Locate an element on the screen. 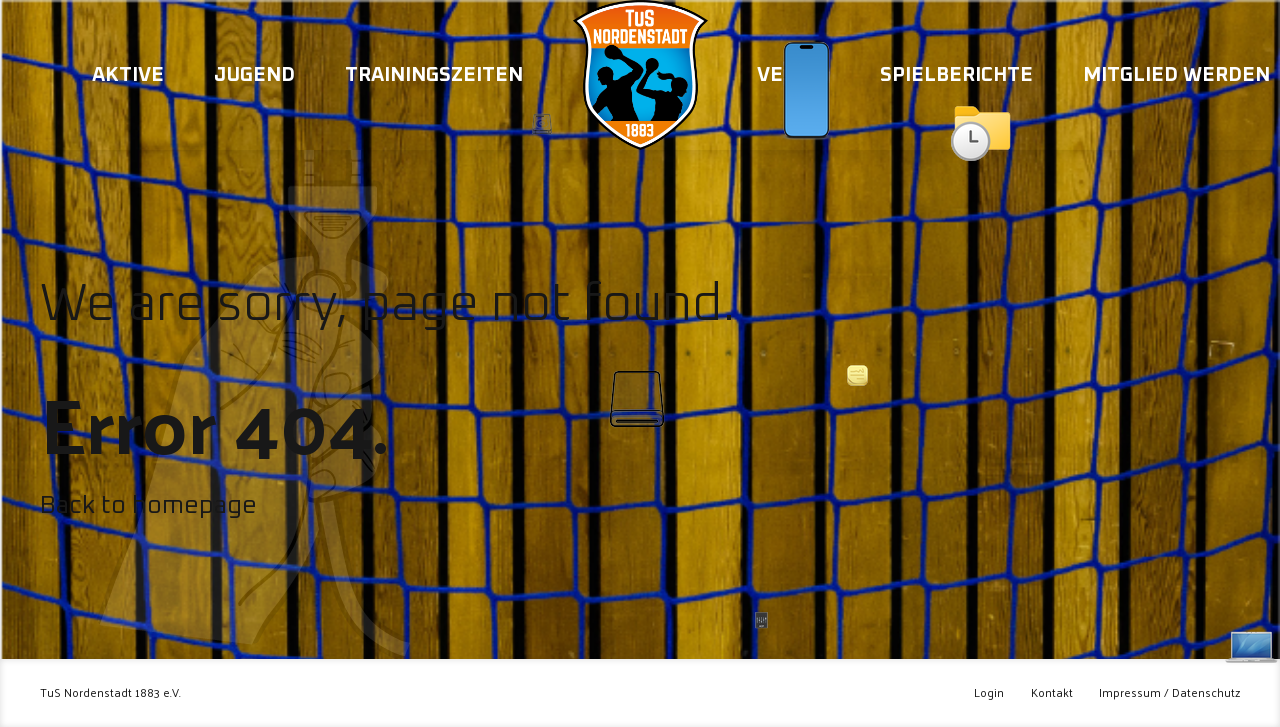 This screenshot has width=1280, height=727. access internal hard drive storage is located at coordinates (542, 124).